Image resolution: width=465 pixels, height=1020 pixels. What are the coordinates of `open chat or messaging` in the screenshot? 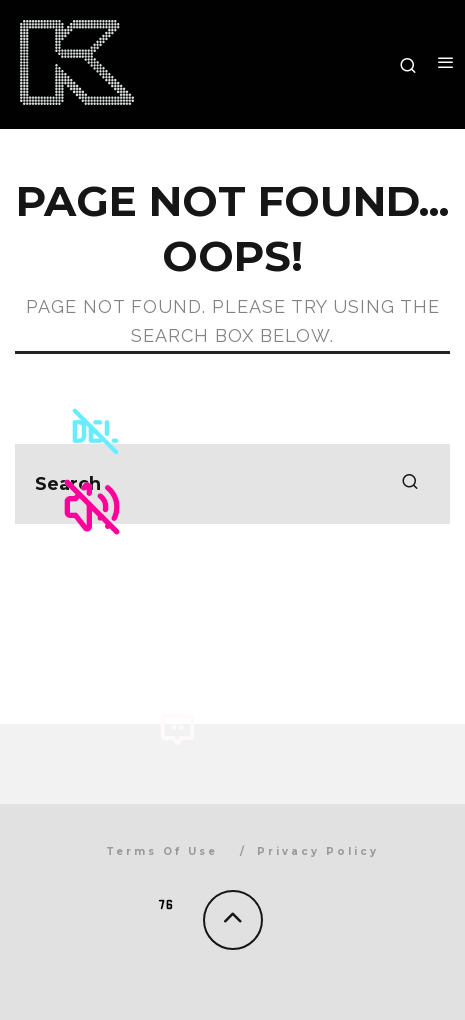 It's located at (177, 728).